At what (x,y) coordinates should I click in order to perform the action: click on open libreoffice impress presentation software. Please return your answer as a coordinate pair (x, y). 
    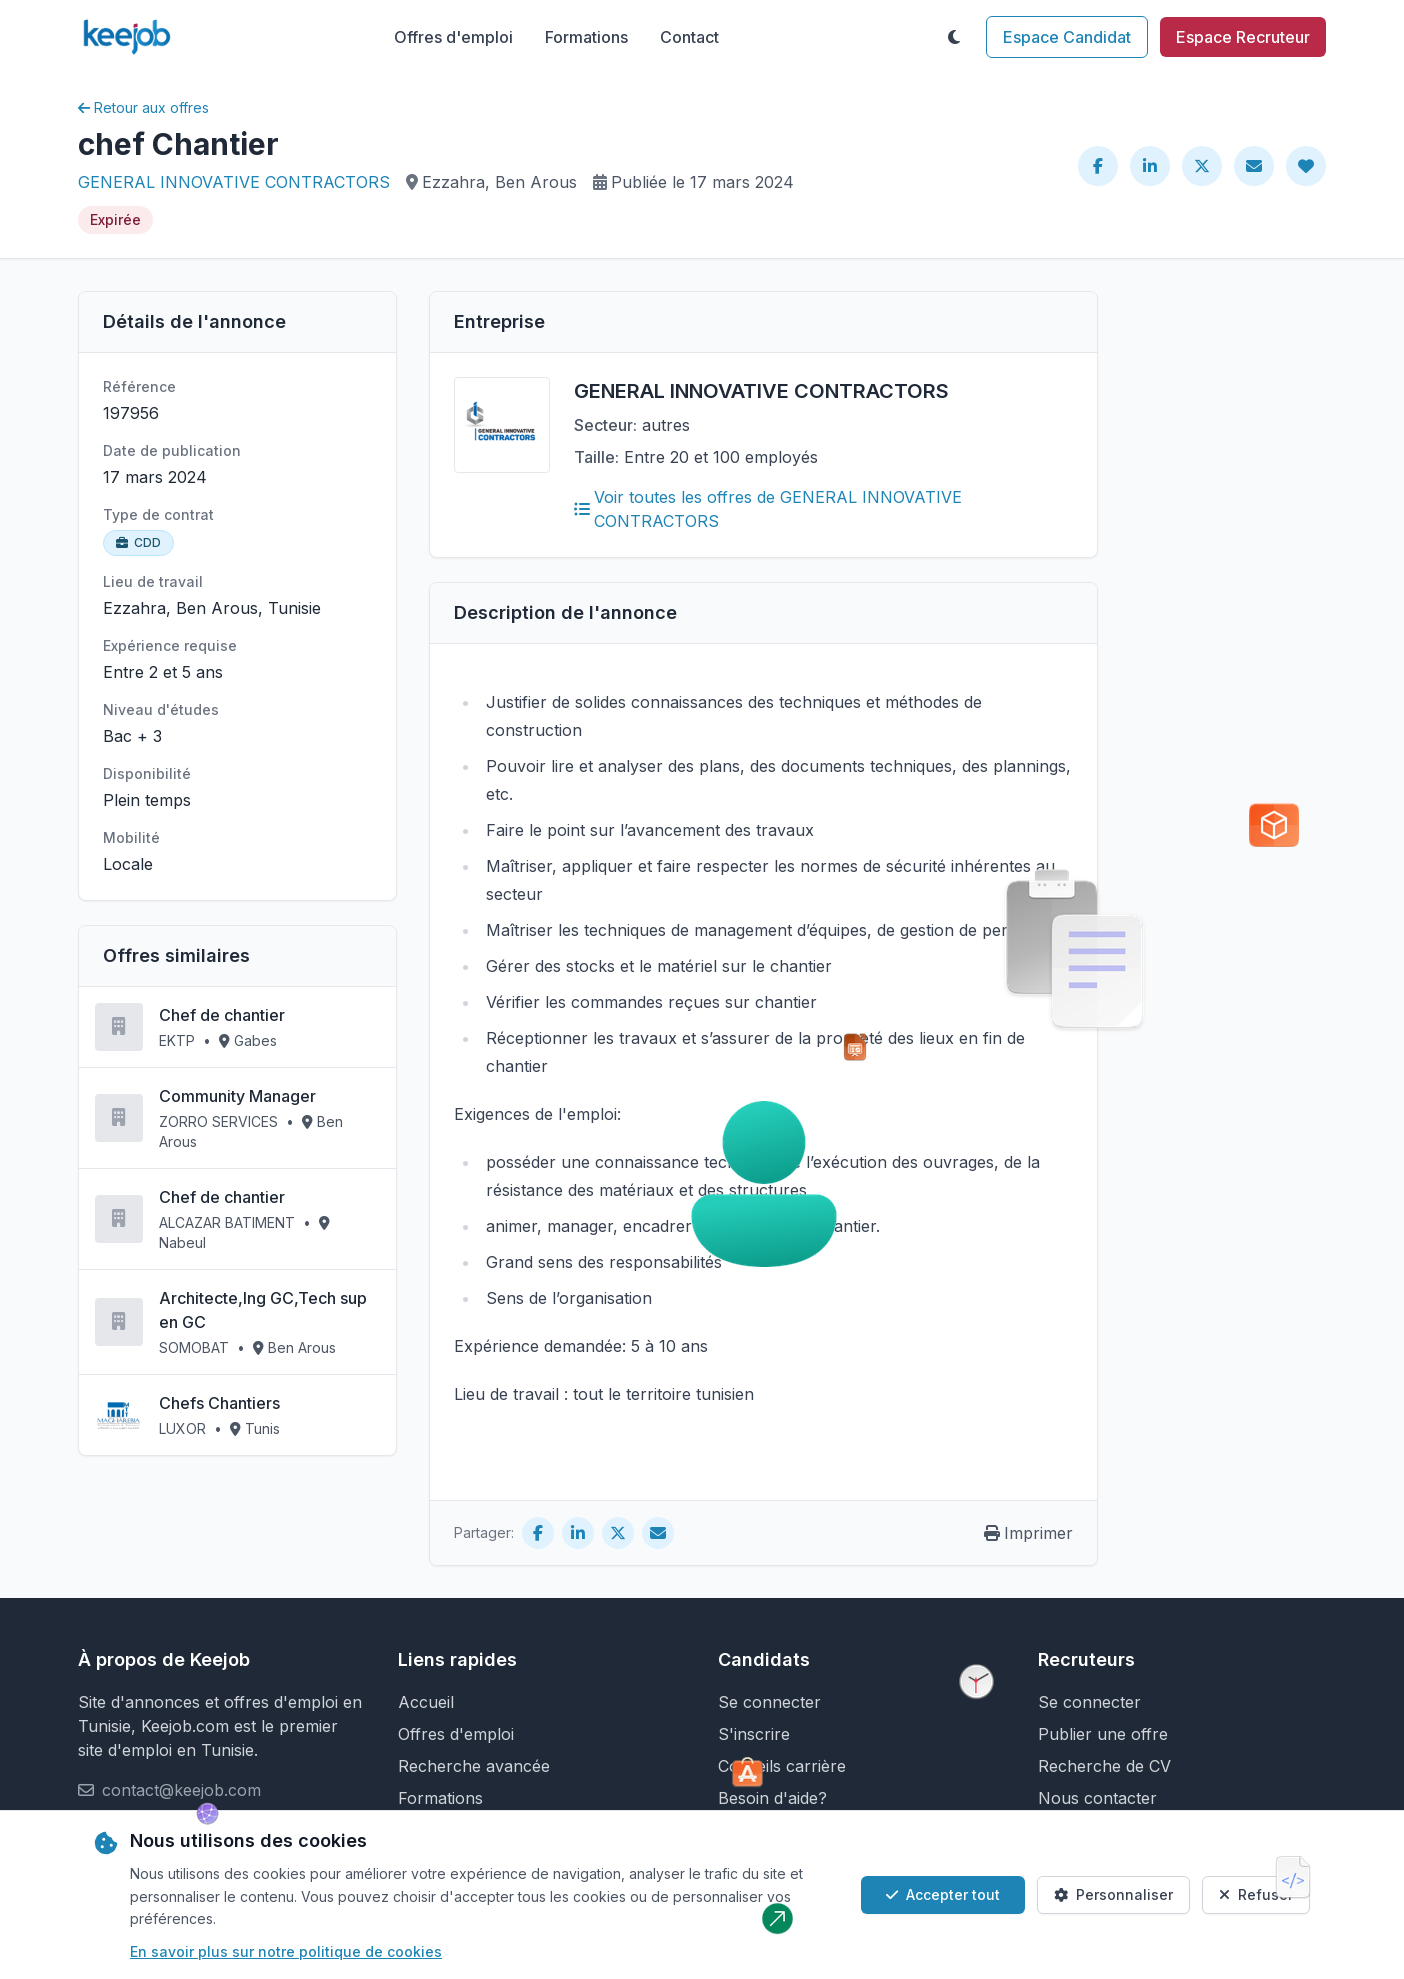
    Looking at the image, I should click on (855, 1047).